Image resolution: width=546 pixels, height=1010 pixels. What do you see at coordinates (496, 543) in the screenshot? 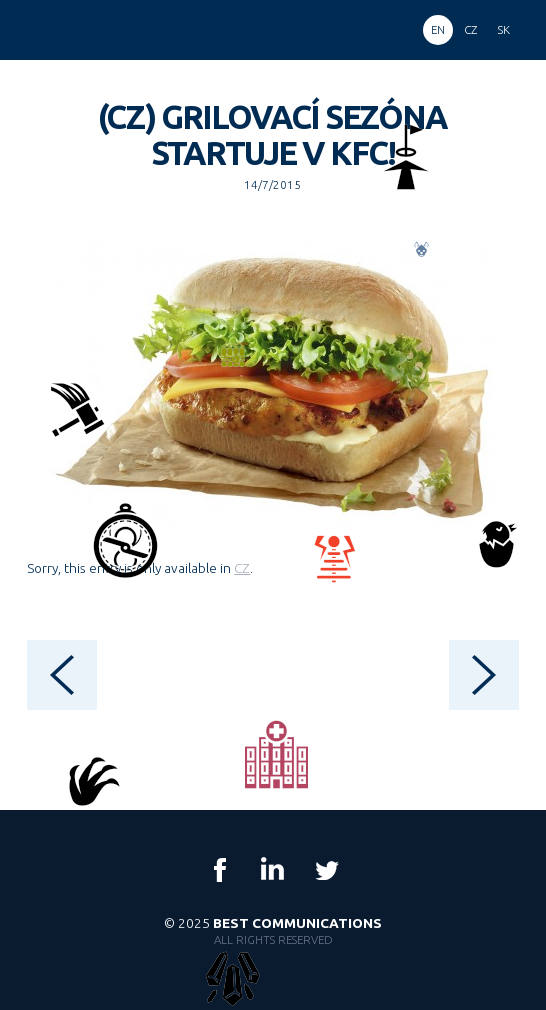
I see `indicates new user or beginner status` at bounding box center [496, 543].